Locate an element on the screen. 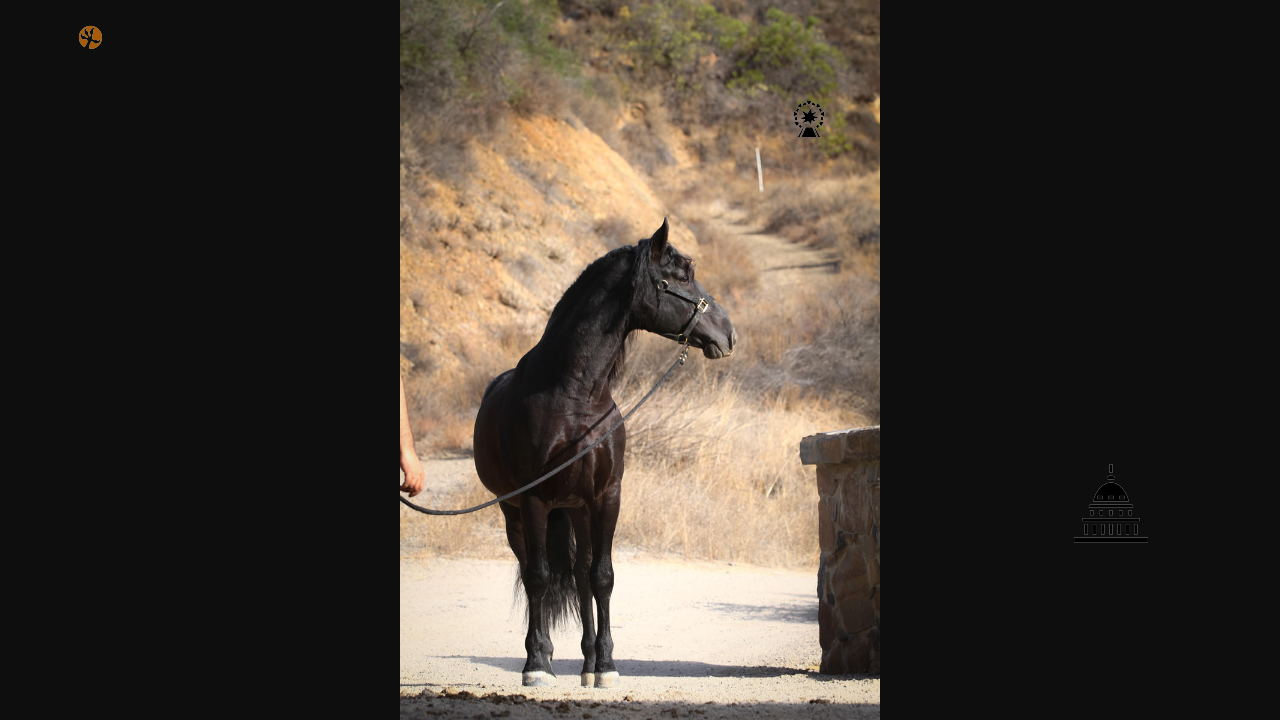 The height and width of the screenshot is (720, 1280). activate midnight claw ability is located at coordinates (90, 37).